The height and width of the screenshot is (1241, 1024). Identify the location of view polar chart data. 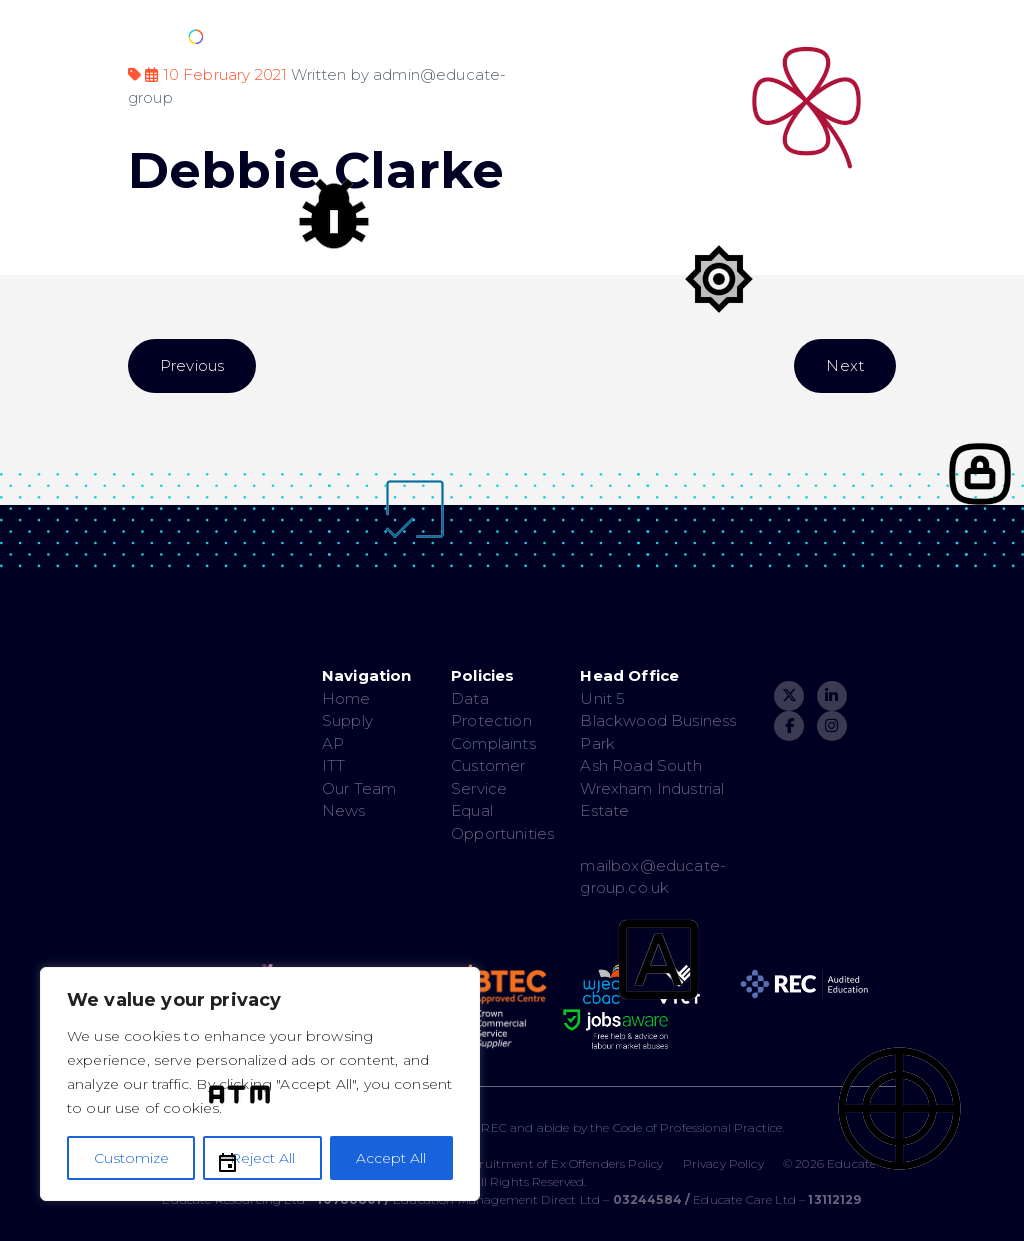
(899, 1108).